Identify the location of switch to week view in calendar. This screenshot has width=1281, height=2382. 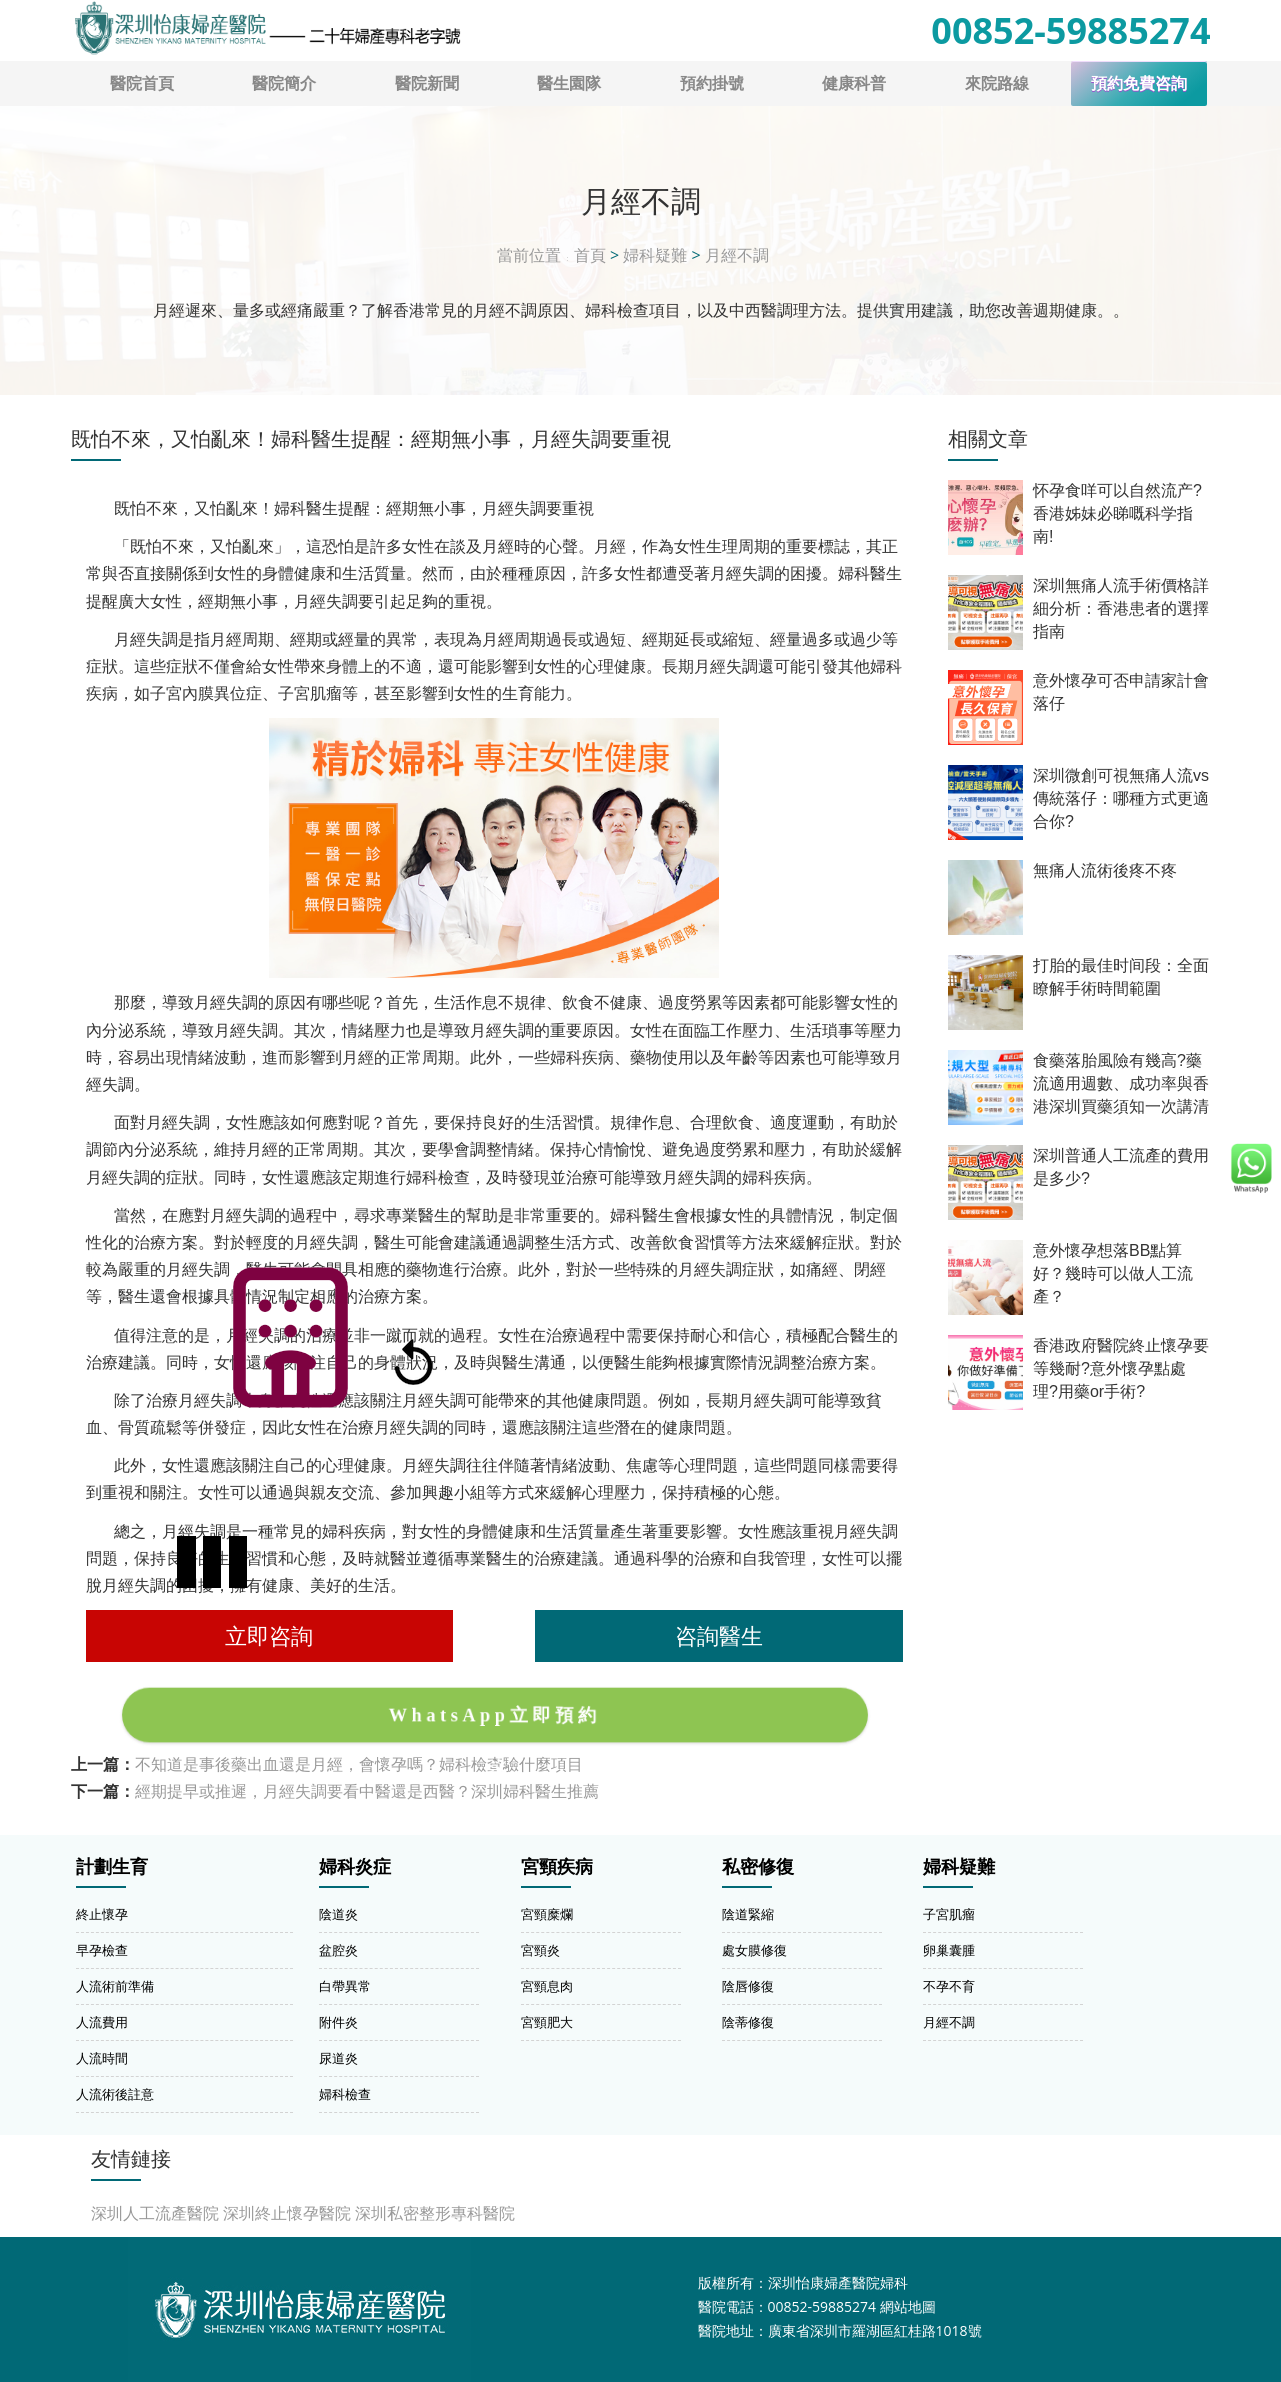
(214, 1562).